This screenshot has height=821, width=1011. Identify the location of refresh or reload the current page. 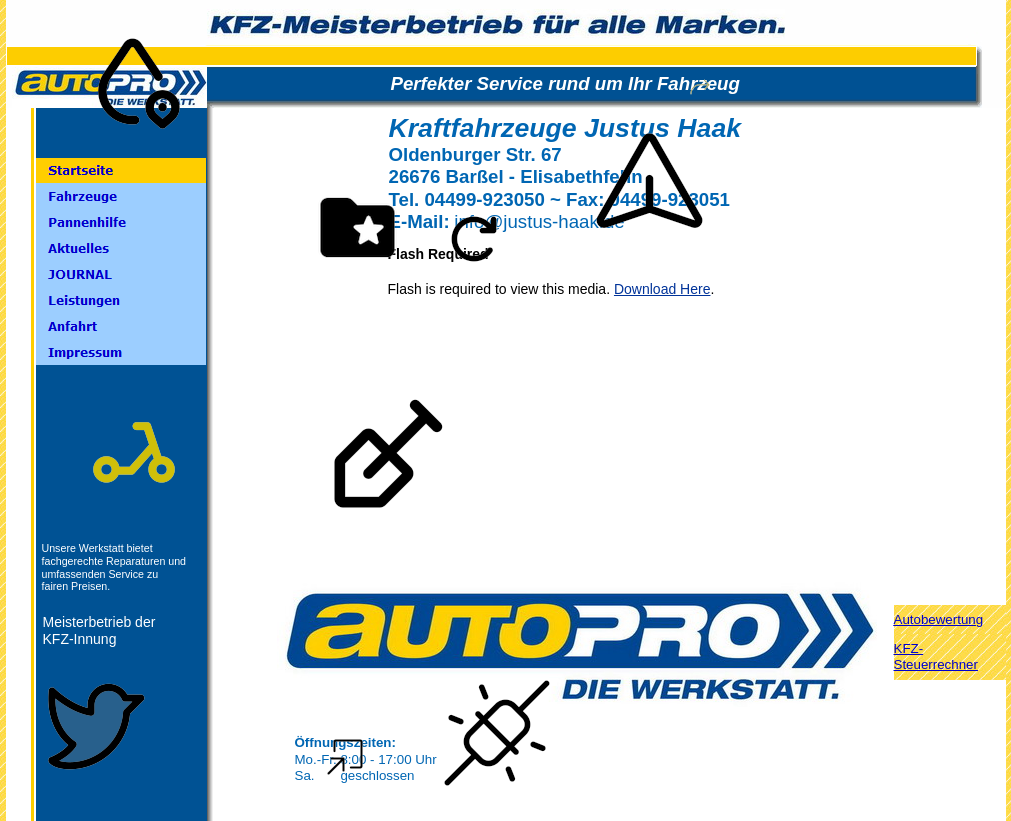
(474, 239).